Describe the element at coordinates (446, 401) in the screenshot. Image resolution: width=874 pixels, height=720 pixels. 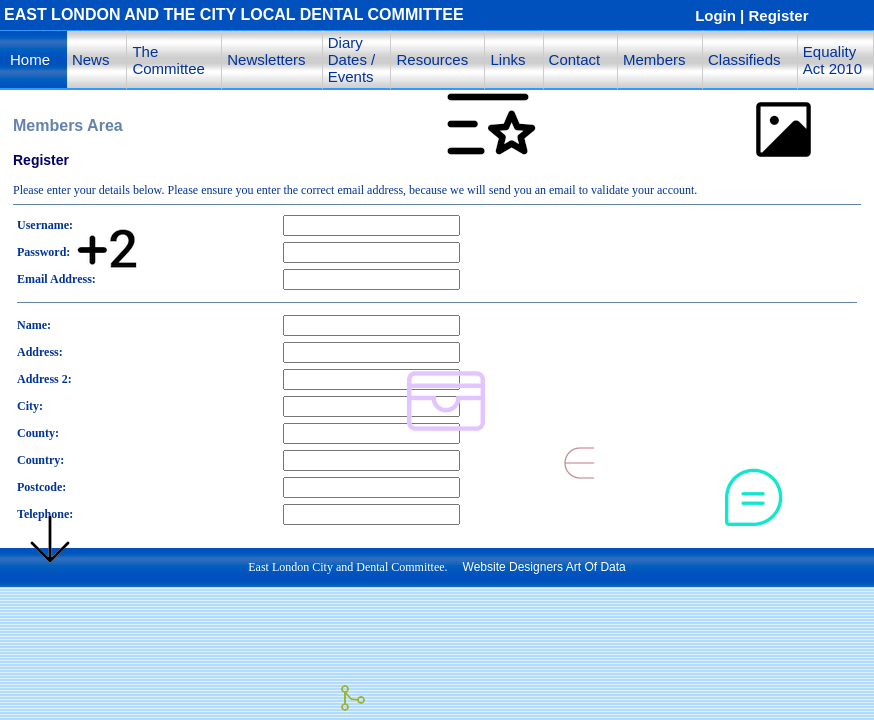
I see `access your wallet or payment cards` at that location.